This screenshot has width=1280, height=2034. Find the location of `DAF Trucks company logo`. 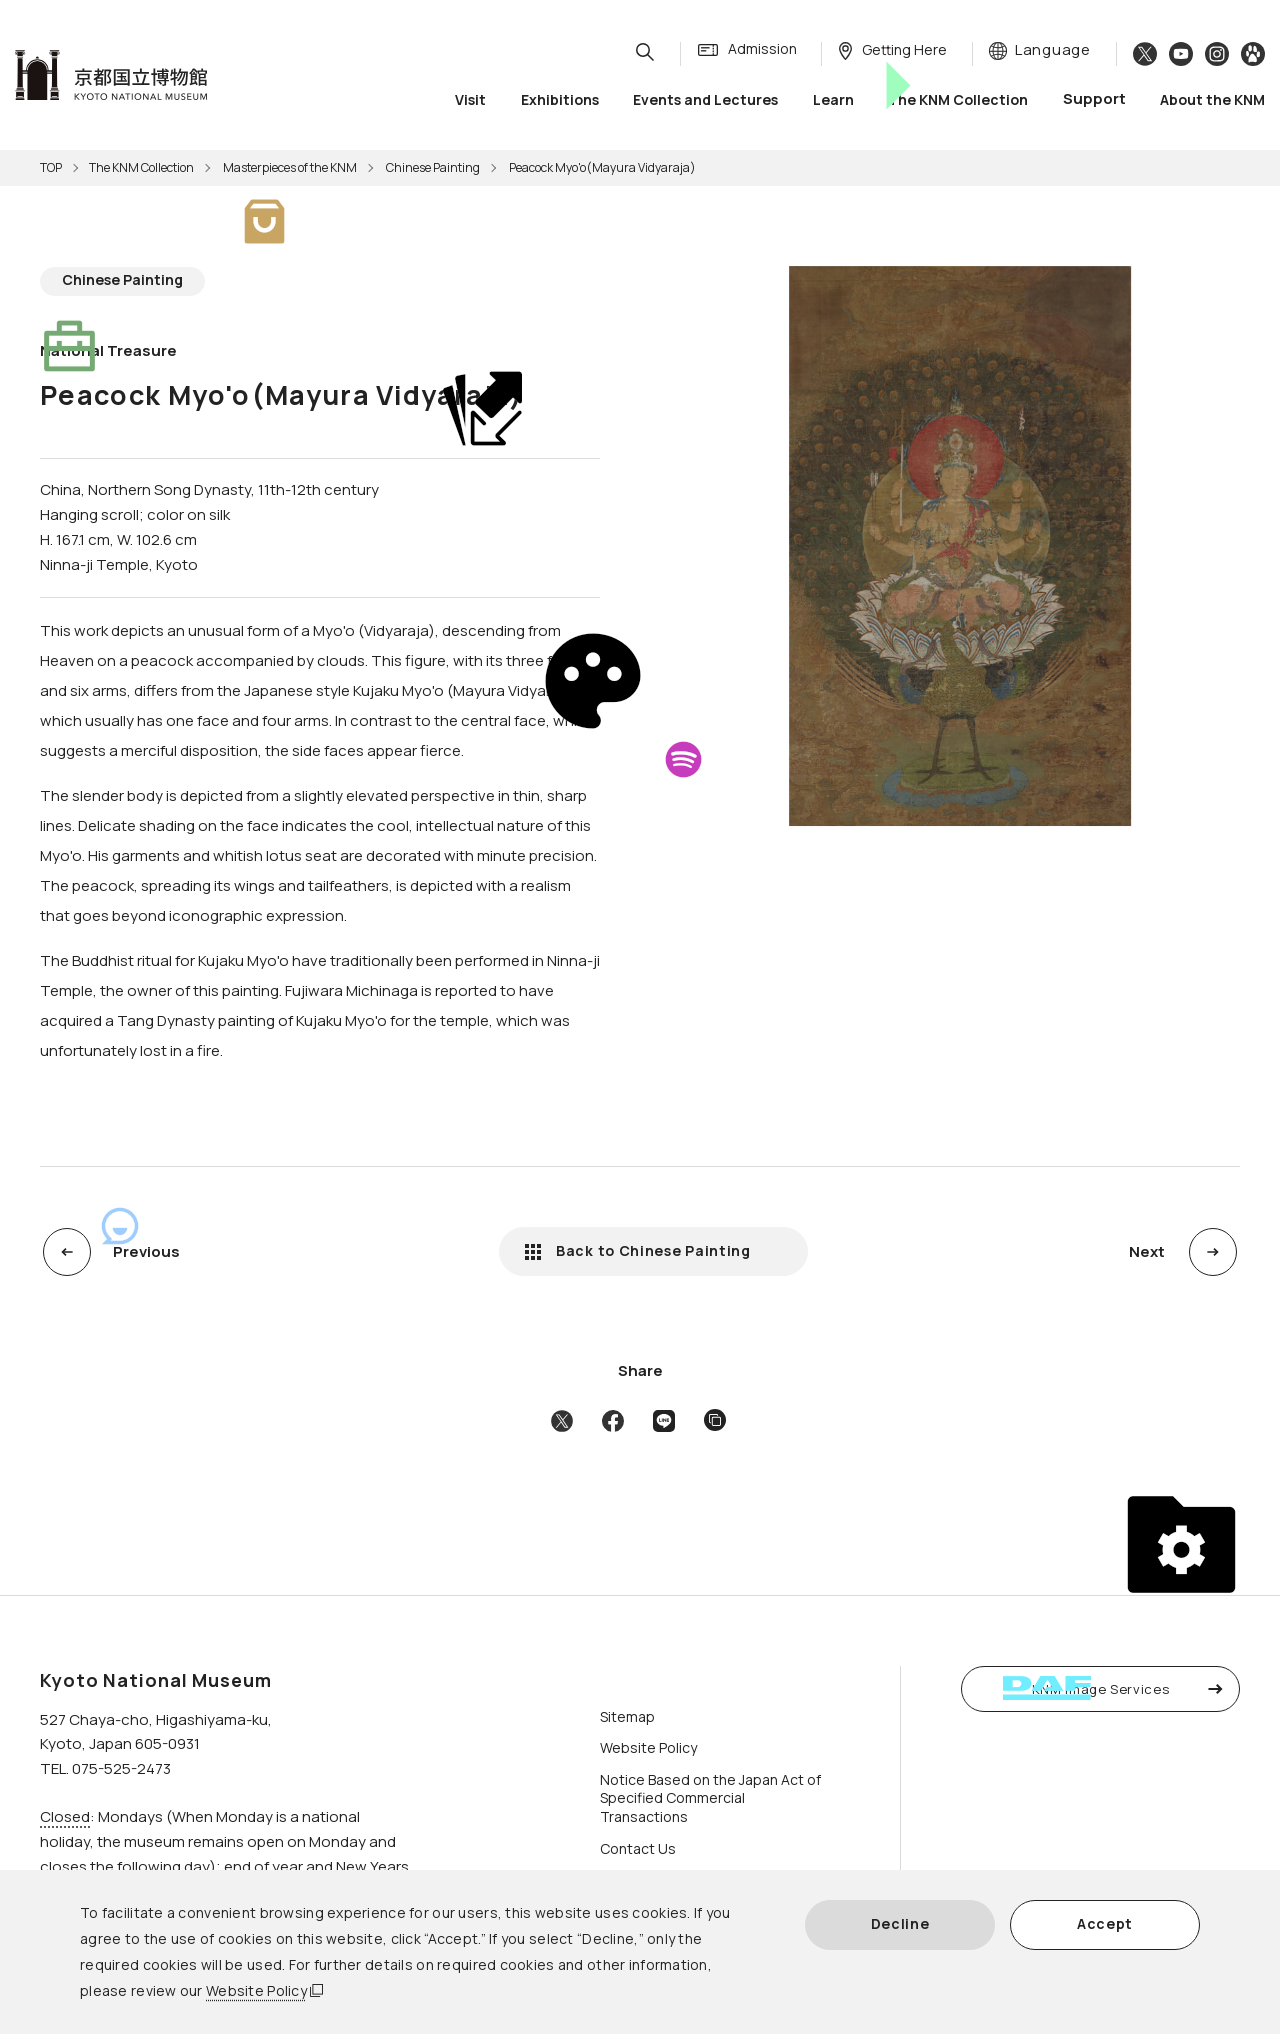

DAF Trucks company logo is located at coordinates (1047, 1688).